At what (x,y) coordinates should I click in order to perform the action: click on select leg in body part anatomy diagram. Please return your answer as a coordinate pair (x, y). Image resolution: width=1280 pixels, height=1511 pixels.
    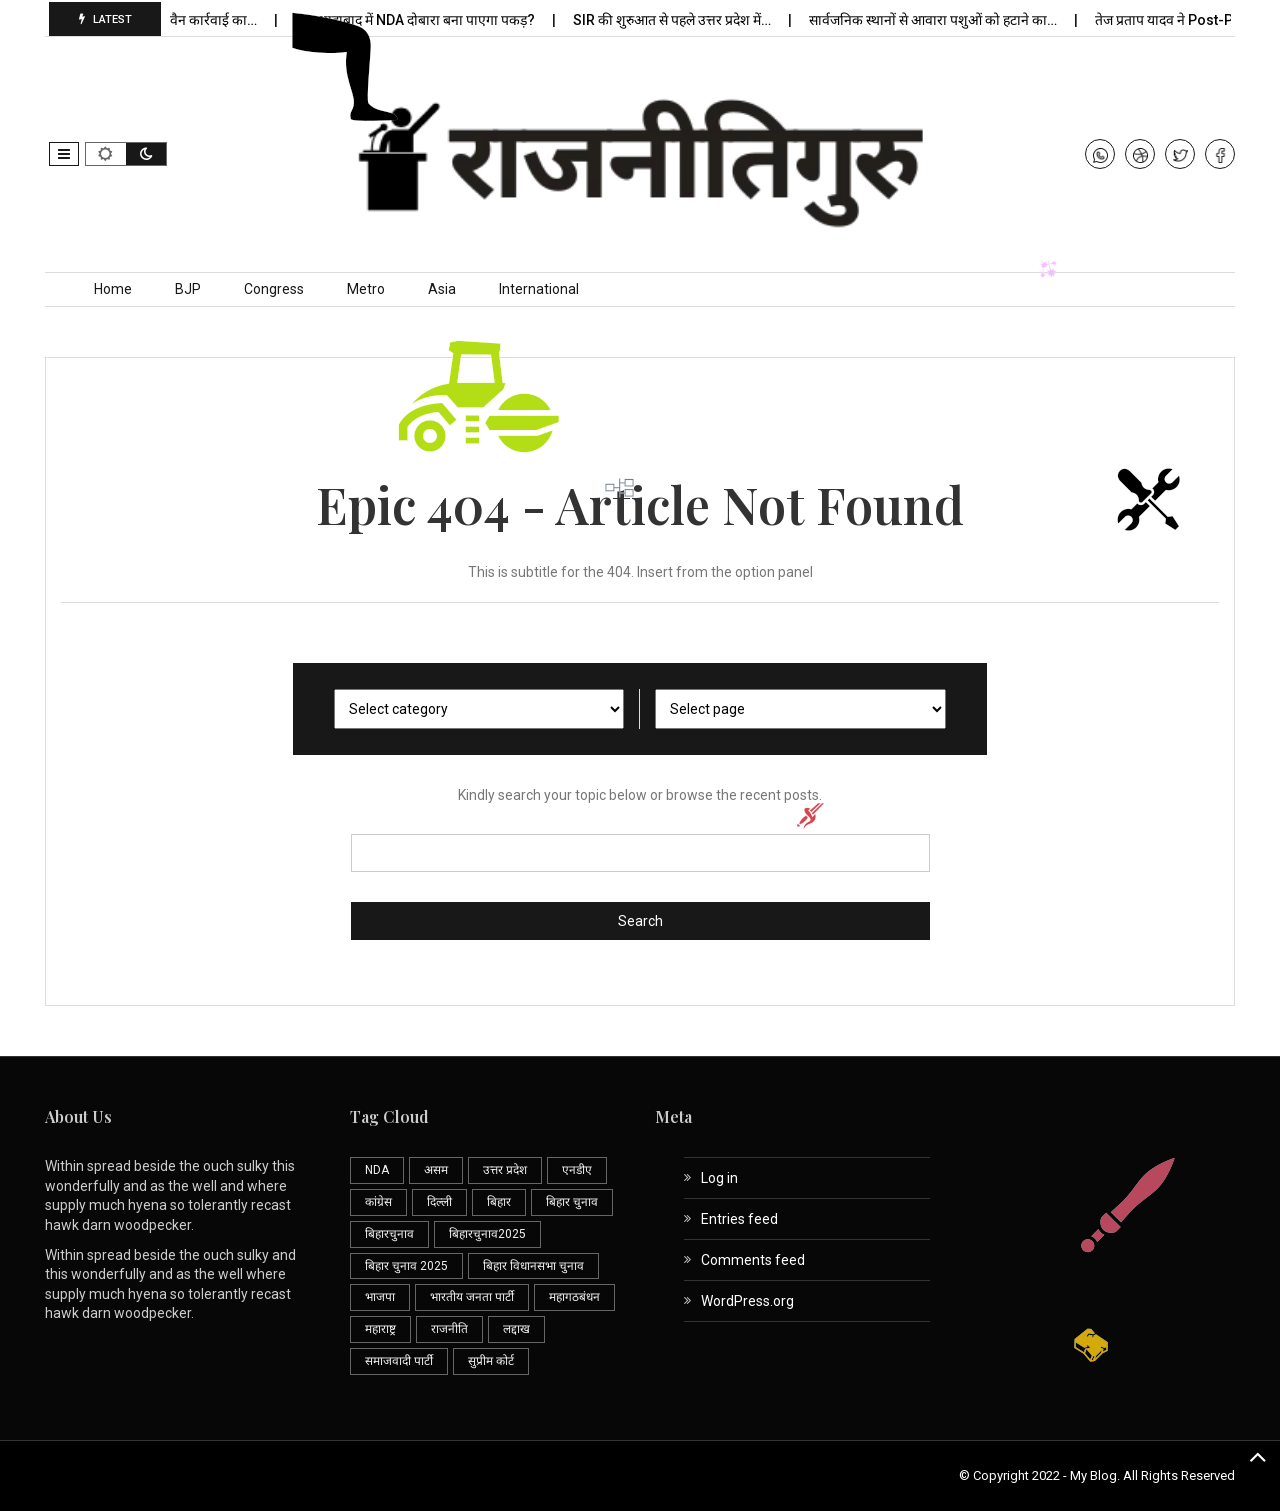
    Looking at the image, I should click on (346, 67).